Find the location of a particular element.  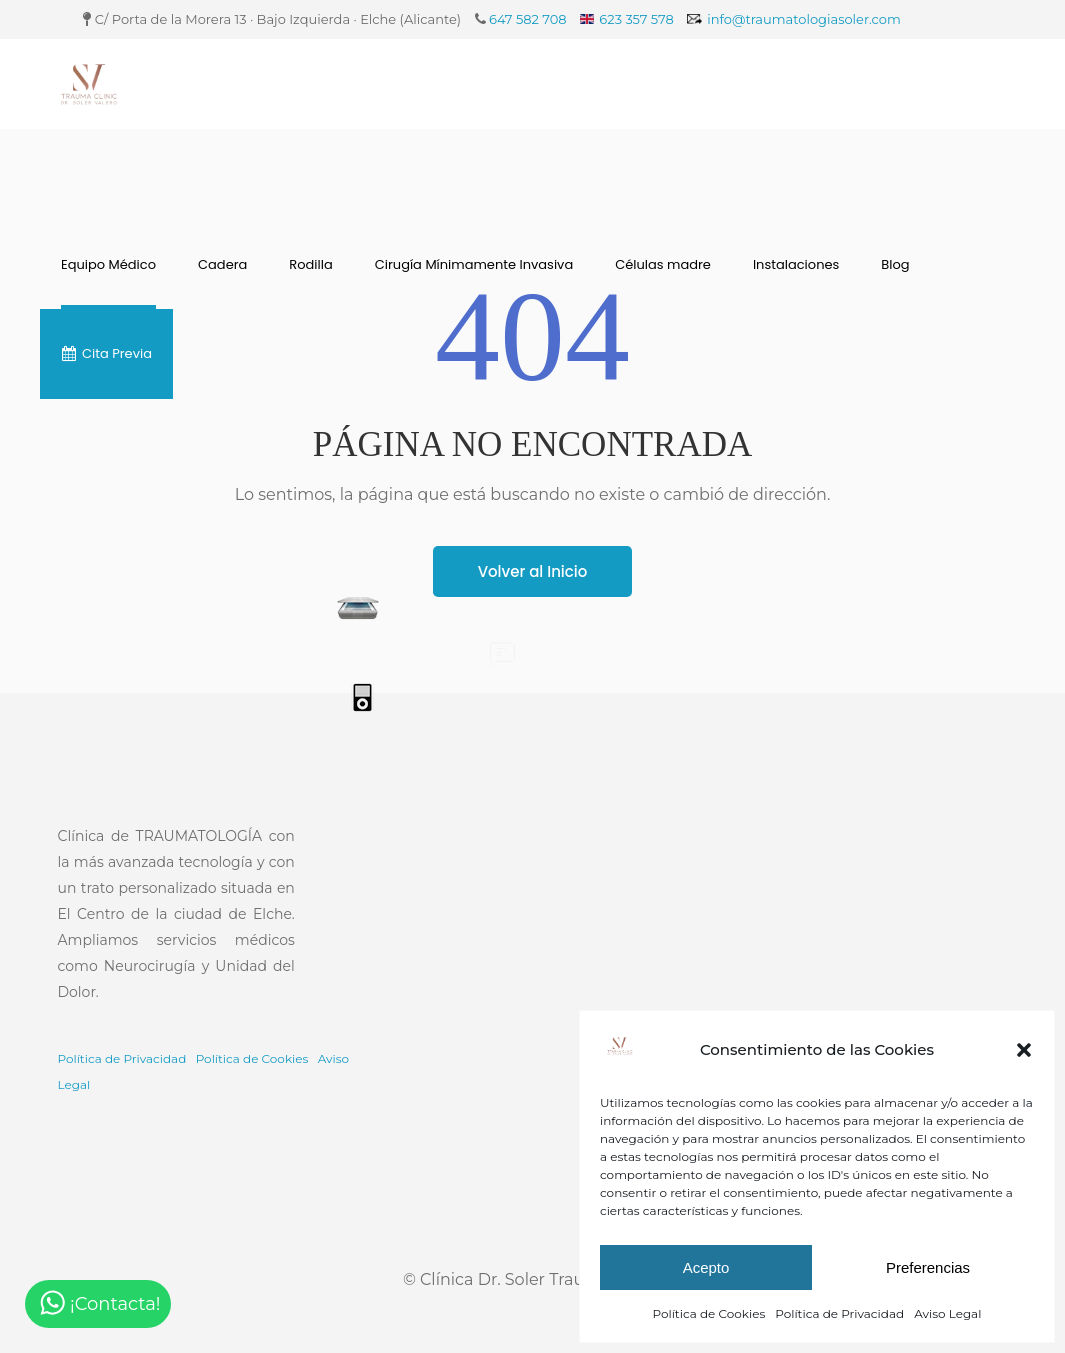

neochat messaging app system tray icon is located at coordinates (502, 654).